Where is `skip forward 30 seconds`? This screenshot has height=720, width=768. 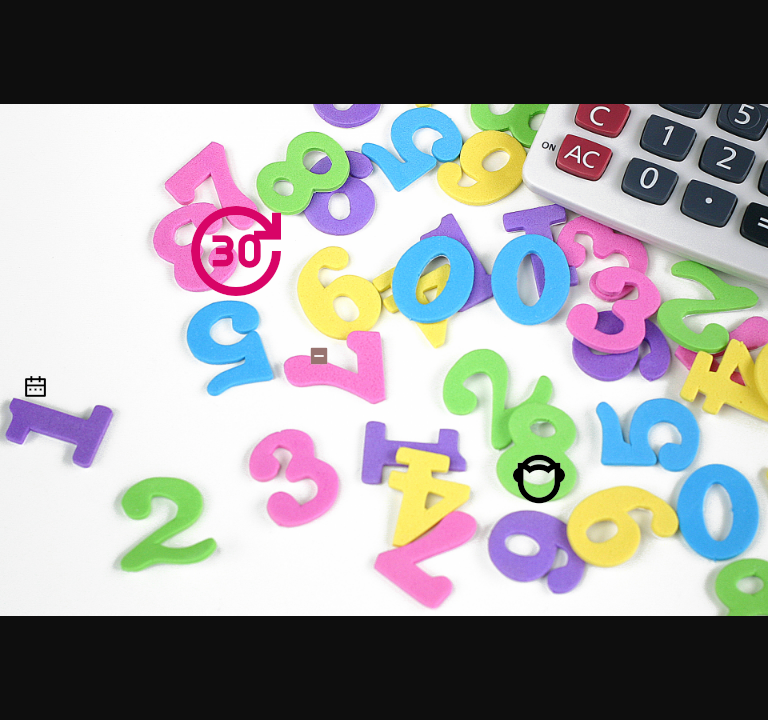
skip forward 30 seconds is located at coordinates (236, 251).